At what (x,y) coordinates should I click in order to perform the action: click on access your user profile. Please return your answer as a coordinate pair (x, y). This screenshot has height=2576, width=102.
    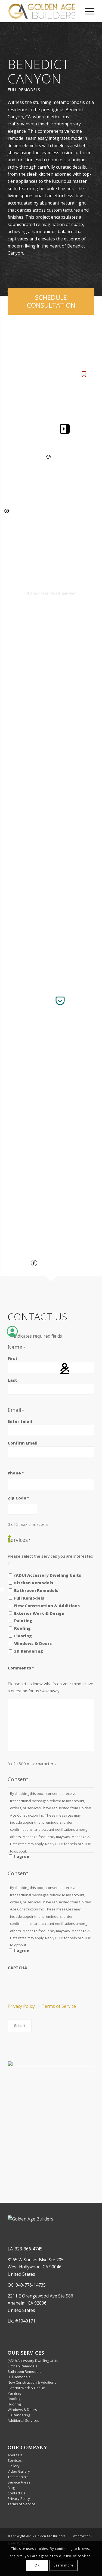
    Looking at the image, I should click on (12, 1331).